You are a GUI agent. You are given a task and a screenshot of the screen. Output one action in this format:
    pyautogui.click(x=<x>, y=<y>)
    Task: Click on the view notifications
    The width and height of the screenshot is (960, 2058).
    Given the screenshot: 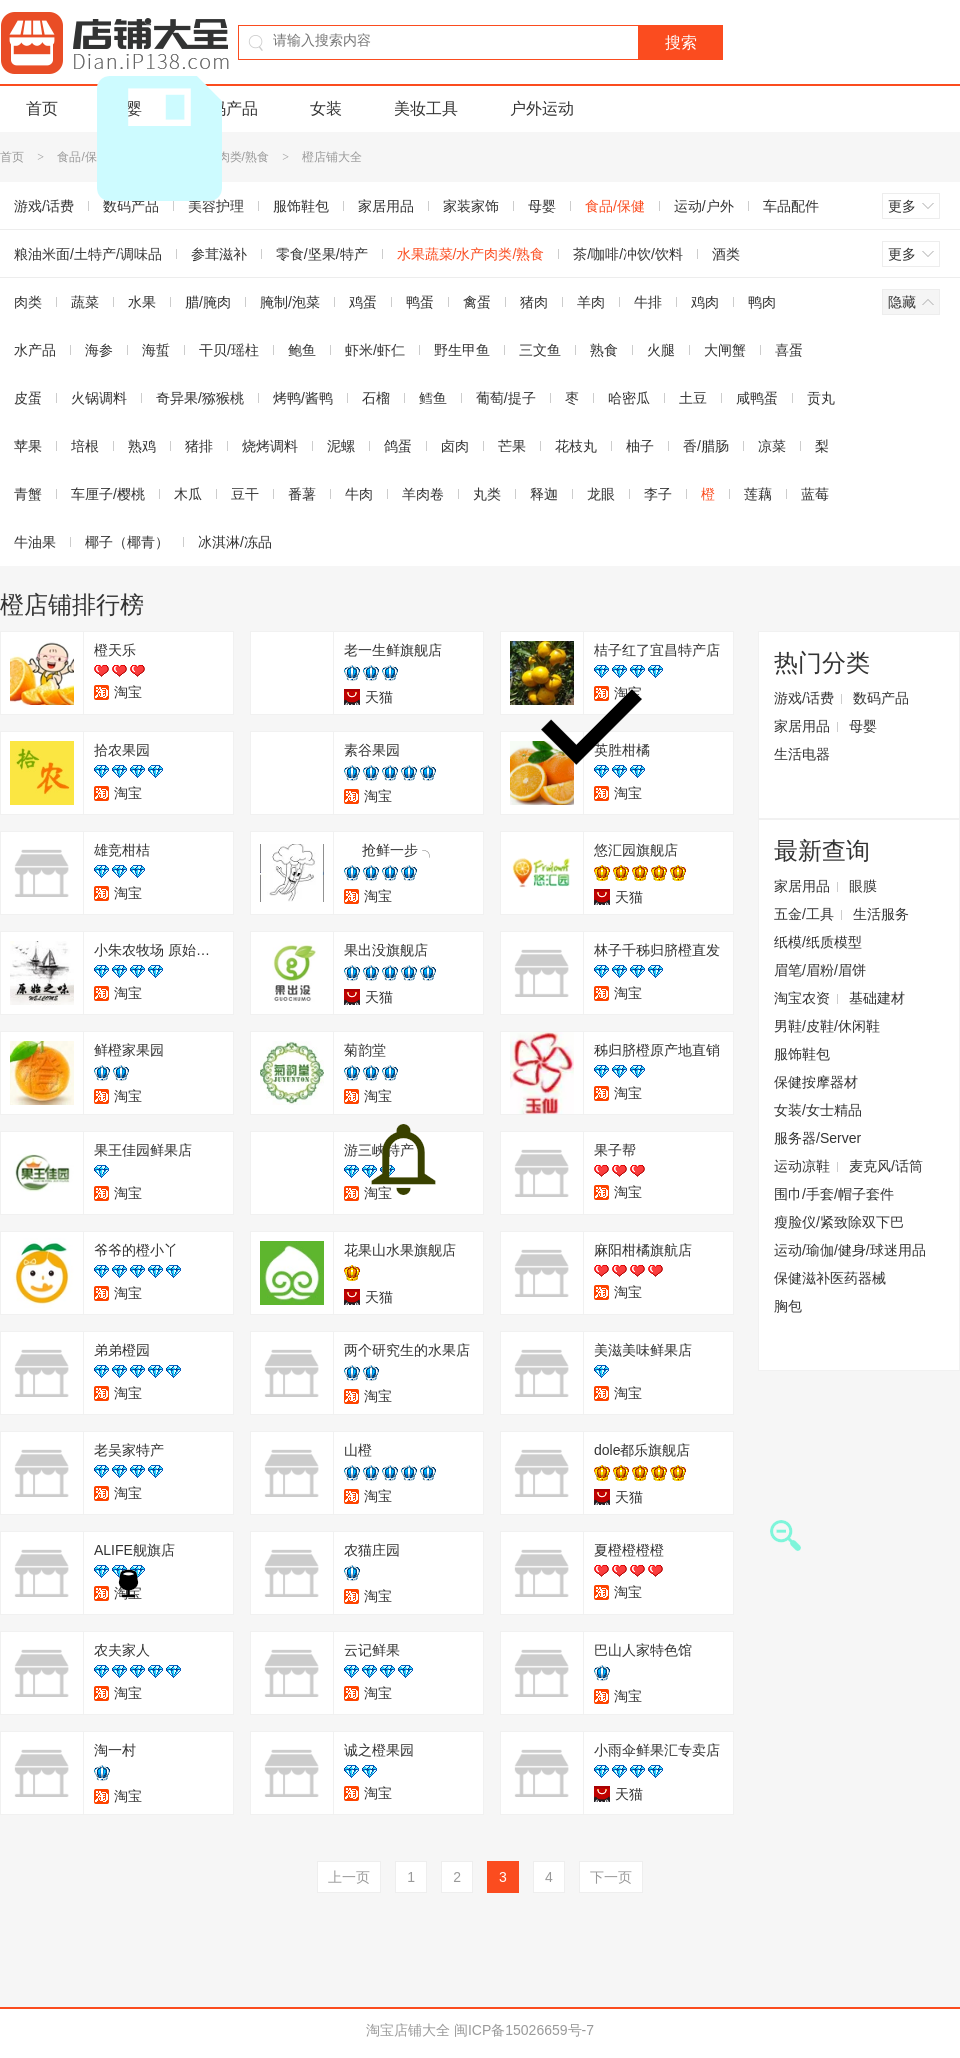 What is the action you would take?
    pyautogui.click(x=403, y=1159)
    